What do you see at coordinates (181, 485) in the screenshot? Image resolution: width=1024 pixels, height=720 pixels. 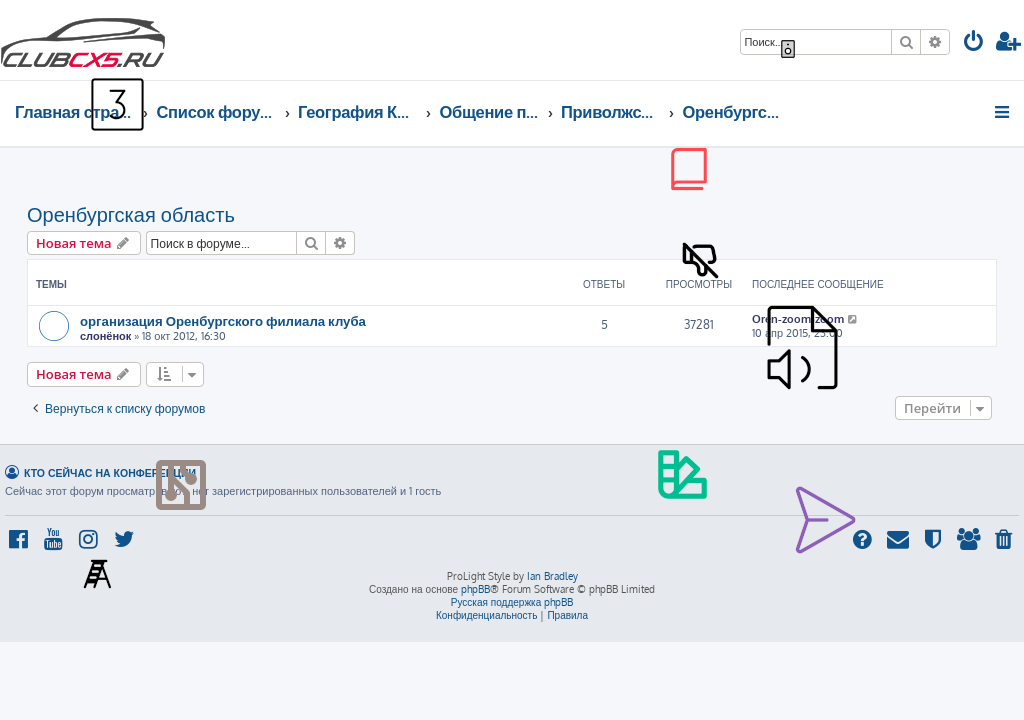 I see `access circuit or hardware settings` at bounding box center [181, 485].